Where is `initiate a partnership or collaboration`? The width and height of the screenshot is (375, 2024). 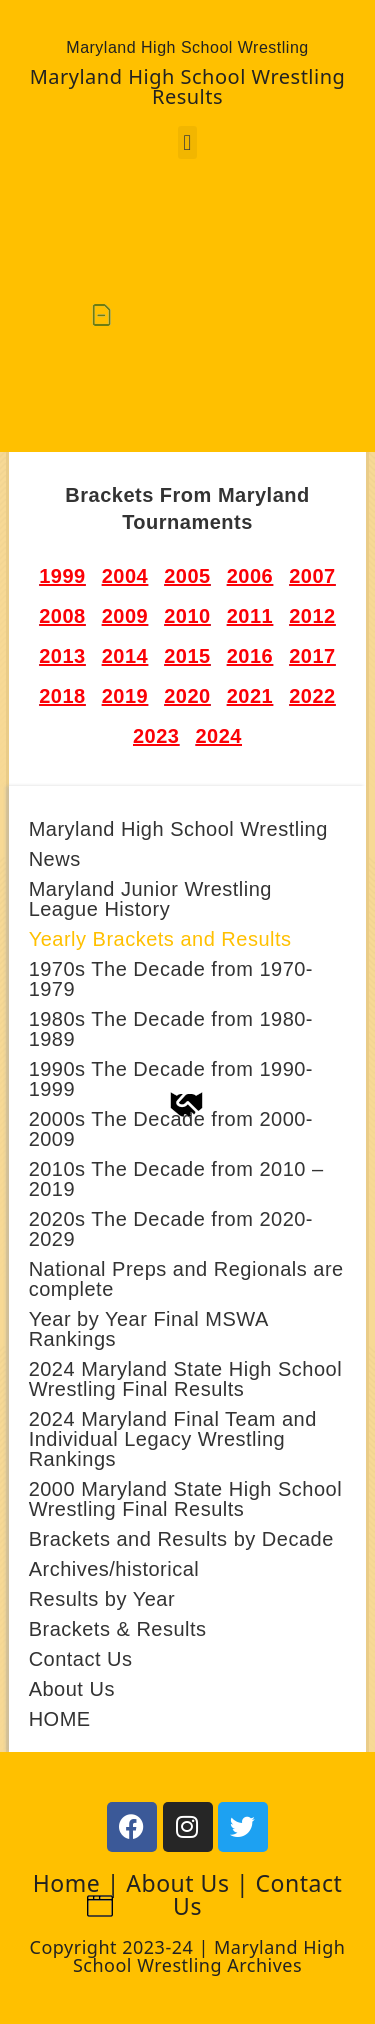 initiate a partnership or collaboration is located at coordinates (186, 1104).